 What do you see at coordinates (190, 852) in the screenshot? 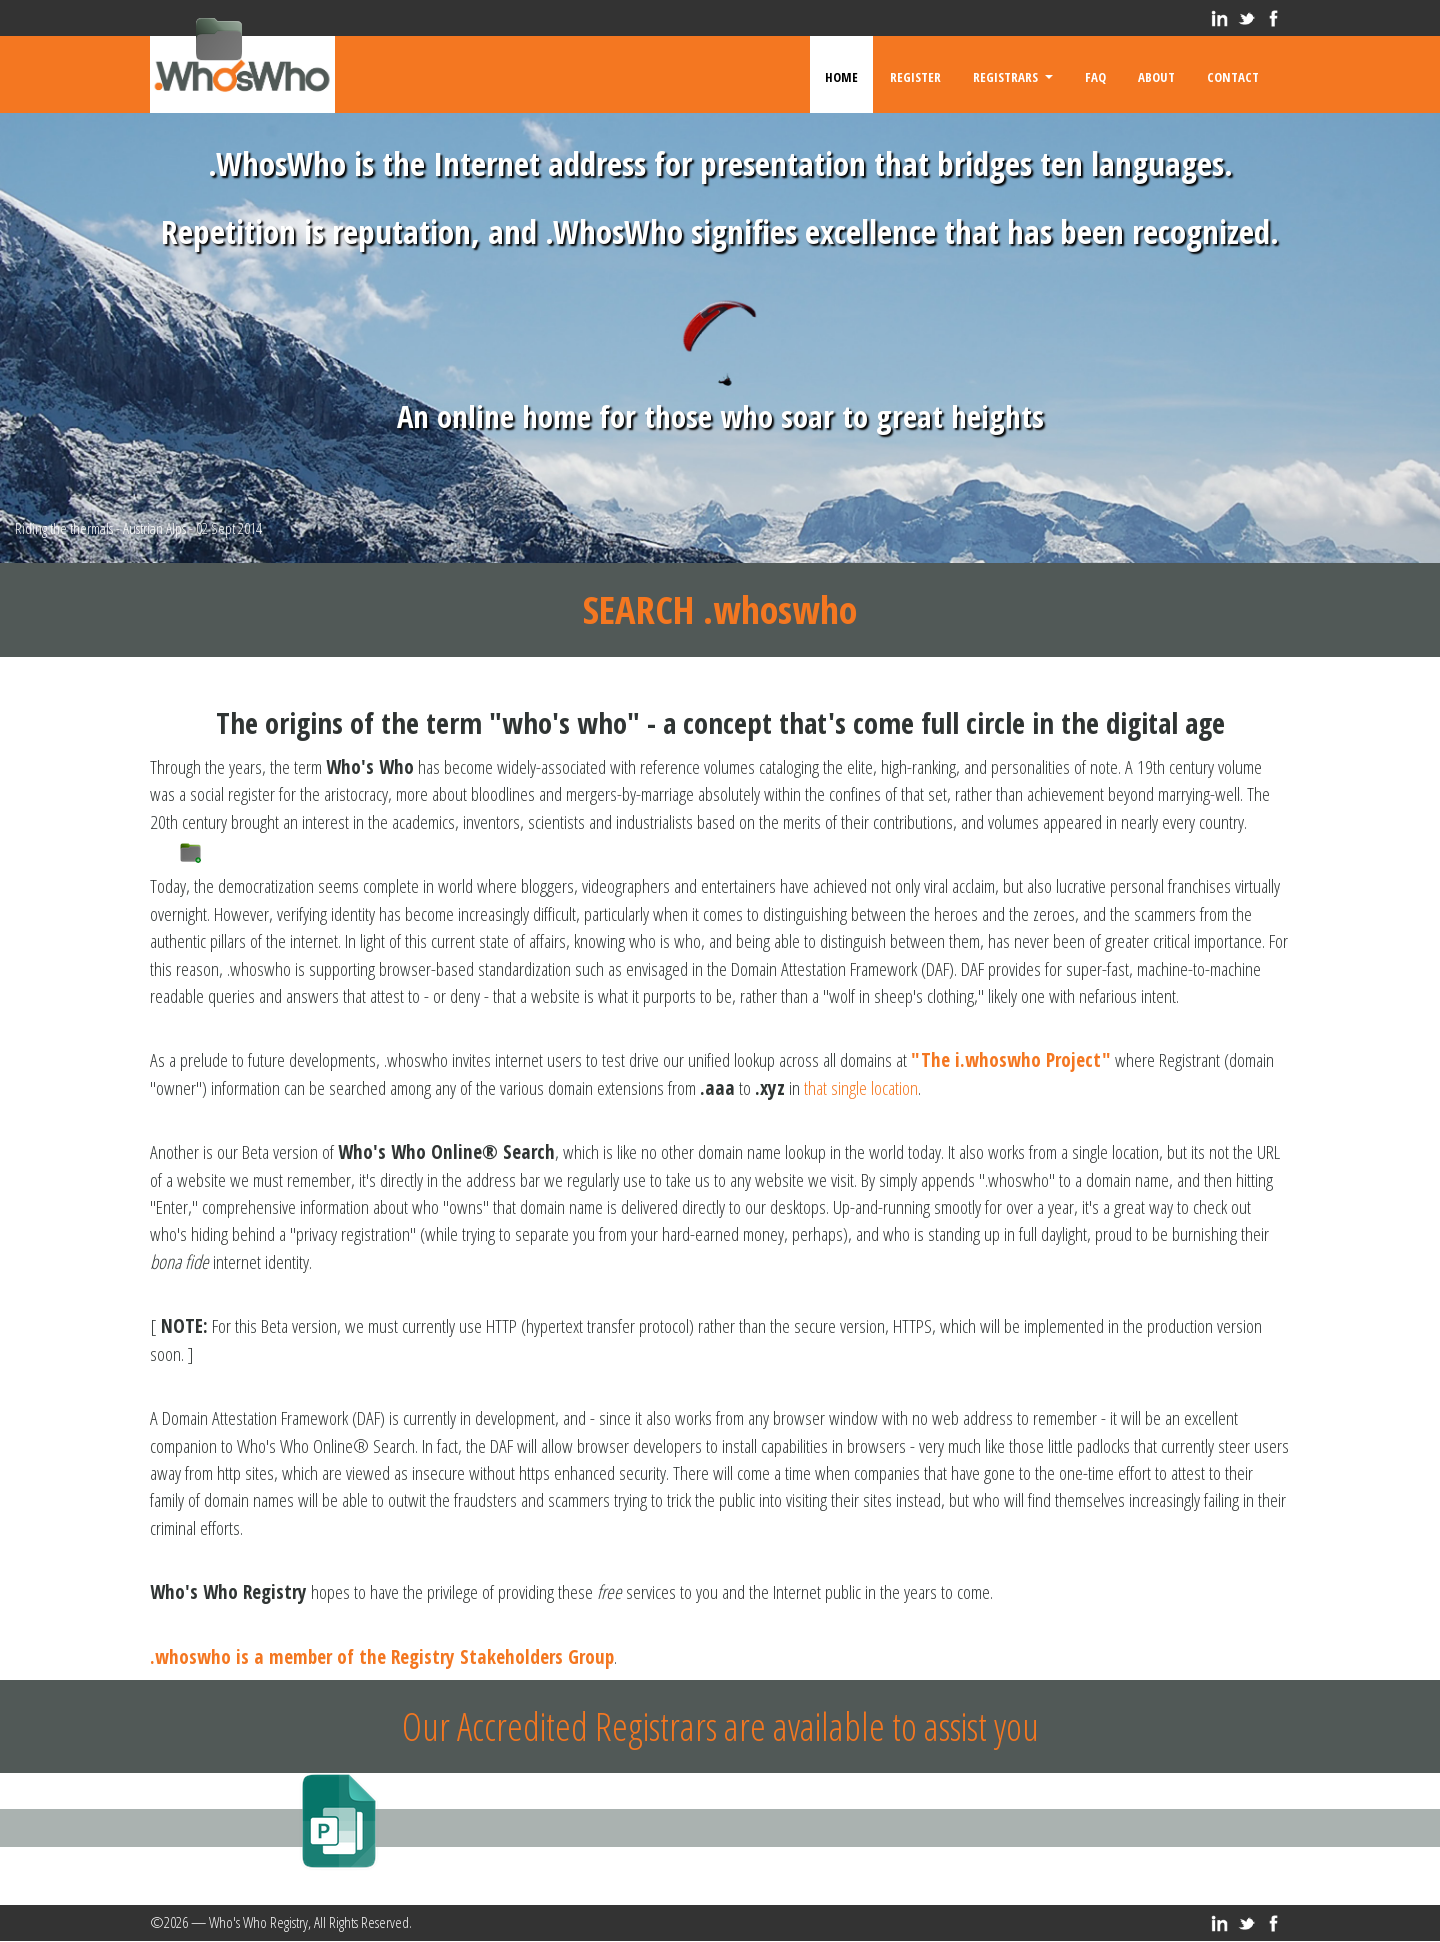
I see `create a new folder` at bounding box center [190, 852].